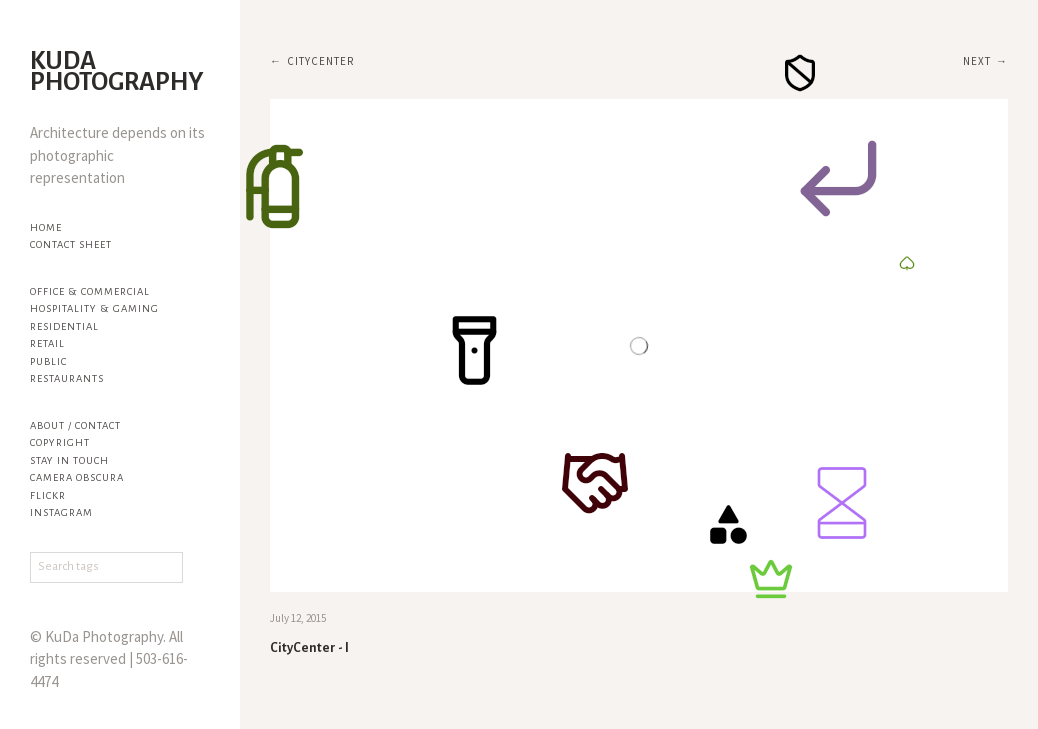 Image resolution: width=1038 pixels, height=729 pixels. I want to click on indicates a partnership or collaboration feature, so click(595, 483).